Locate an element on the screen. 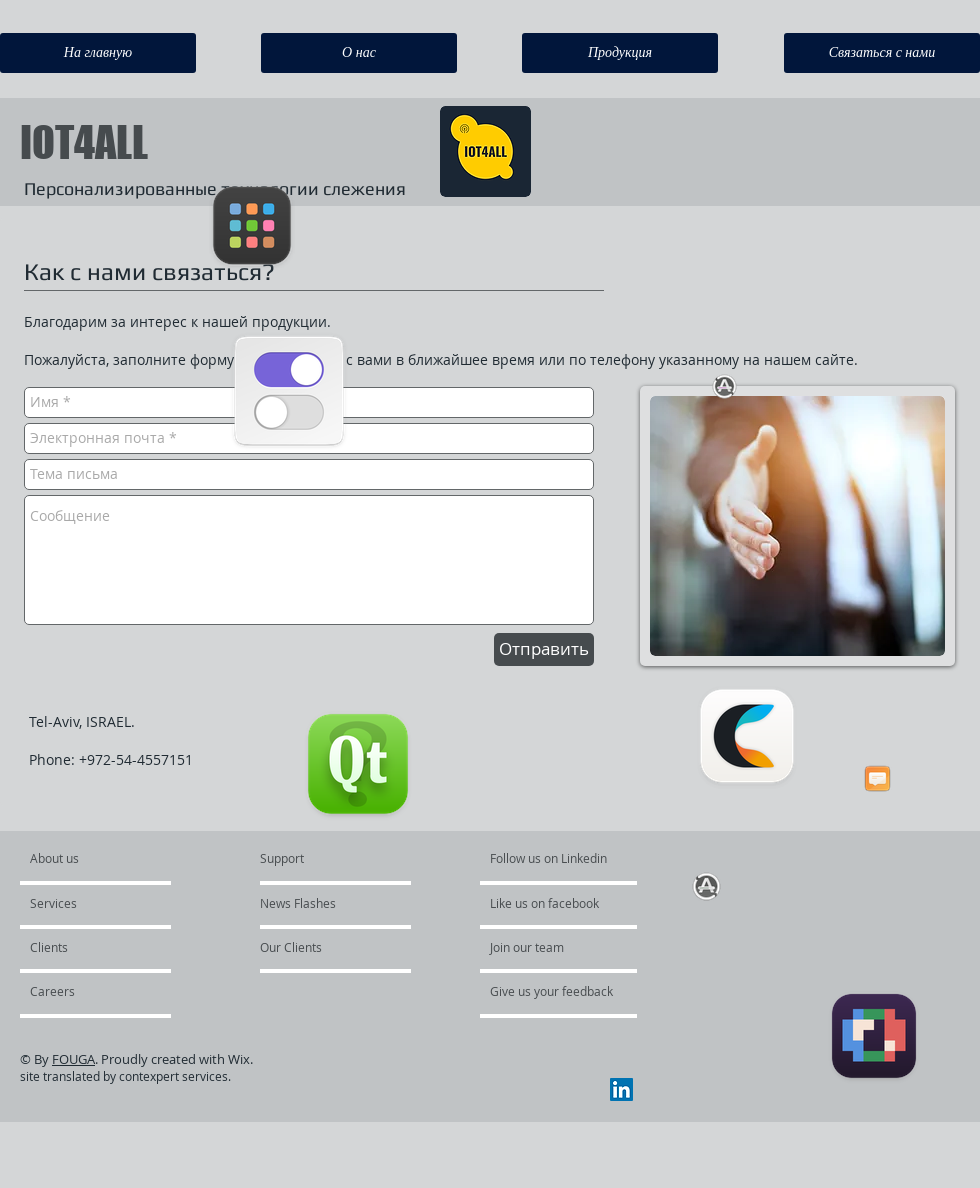  open the messaging app is located at coordinates (877, 778).